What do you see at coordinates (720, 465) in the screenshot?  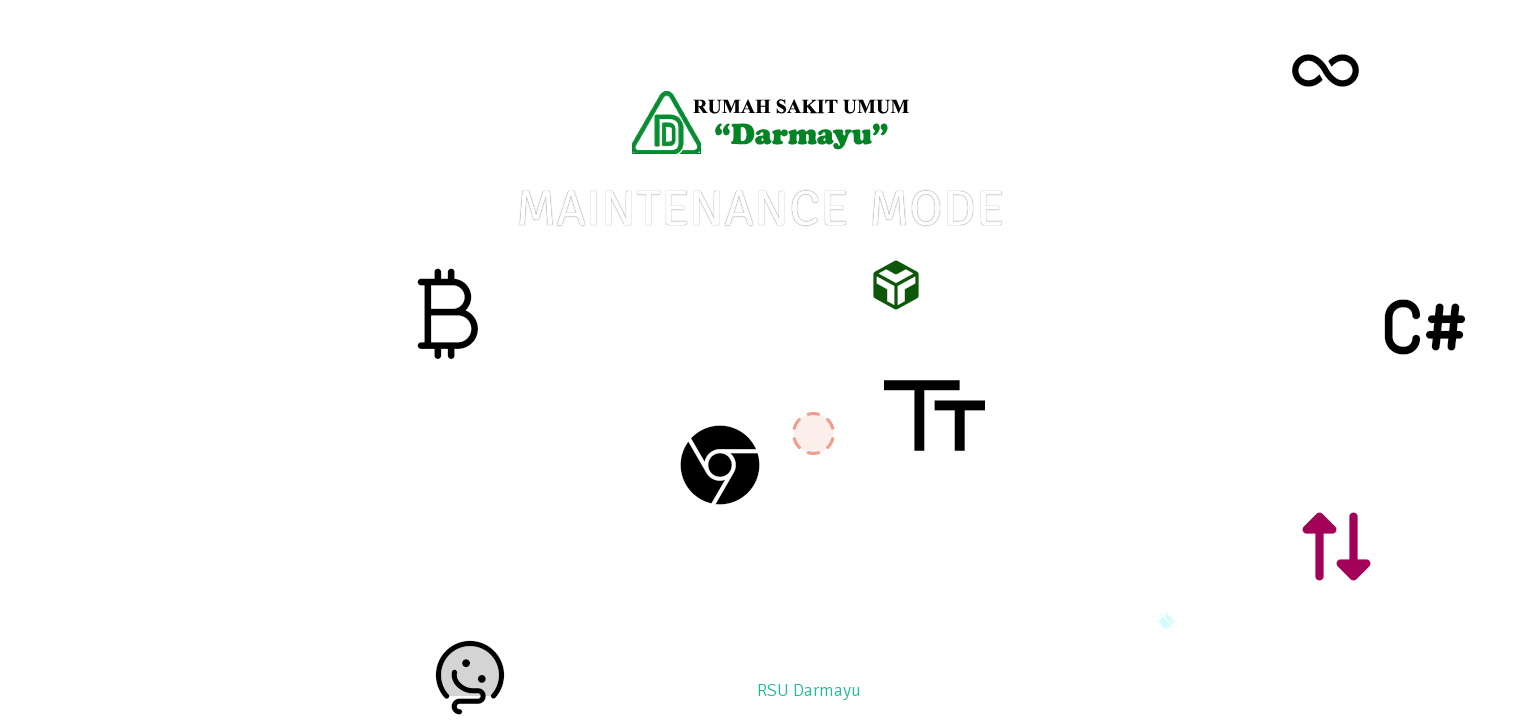 I see `open link in Google Chrome browser` at bounding box center [720, 465].